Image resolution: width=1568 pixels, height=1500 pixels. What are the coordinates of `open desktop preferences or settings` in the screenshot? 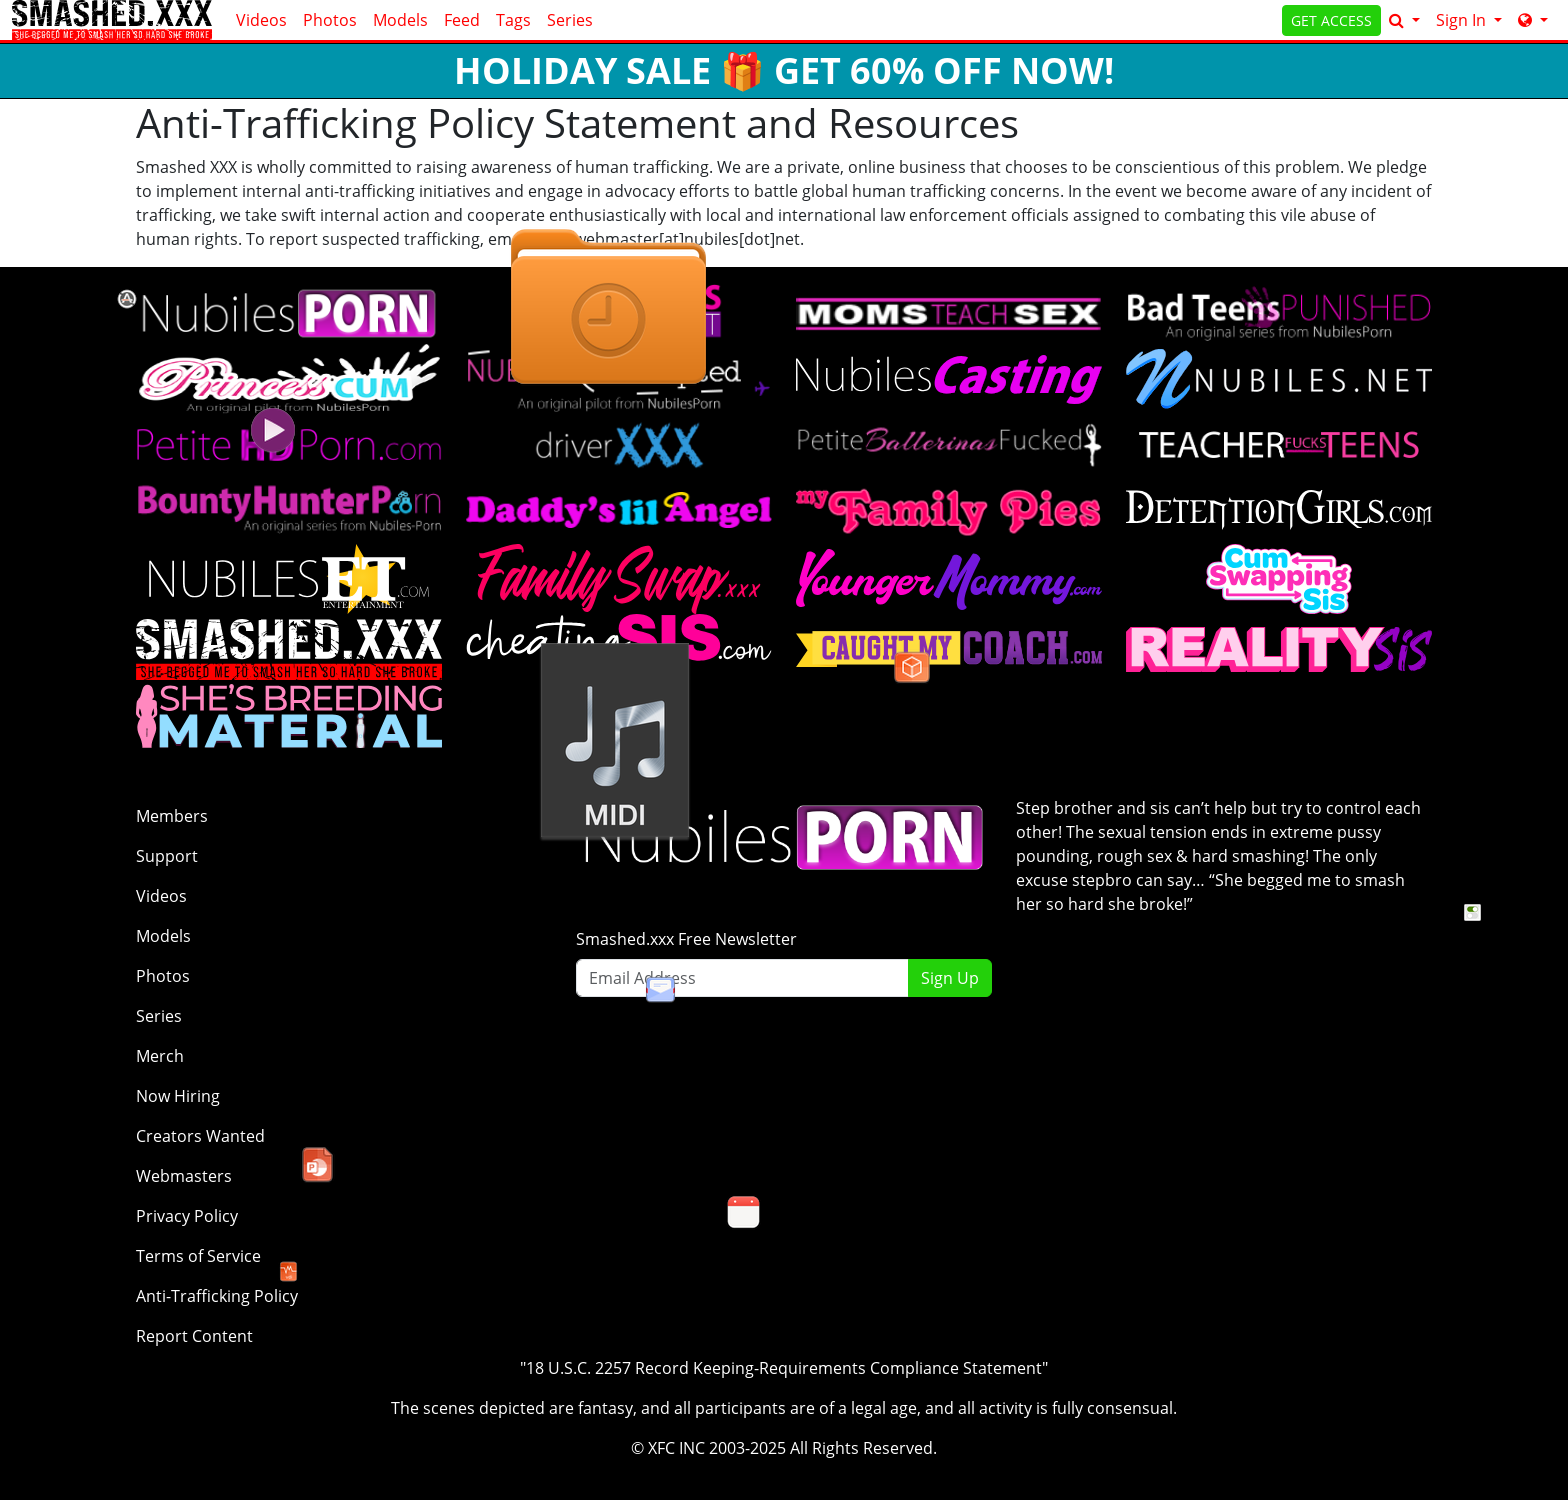 It's located at (1472, 912).